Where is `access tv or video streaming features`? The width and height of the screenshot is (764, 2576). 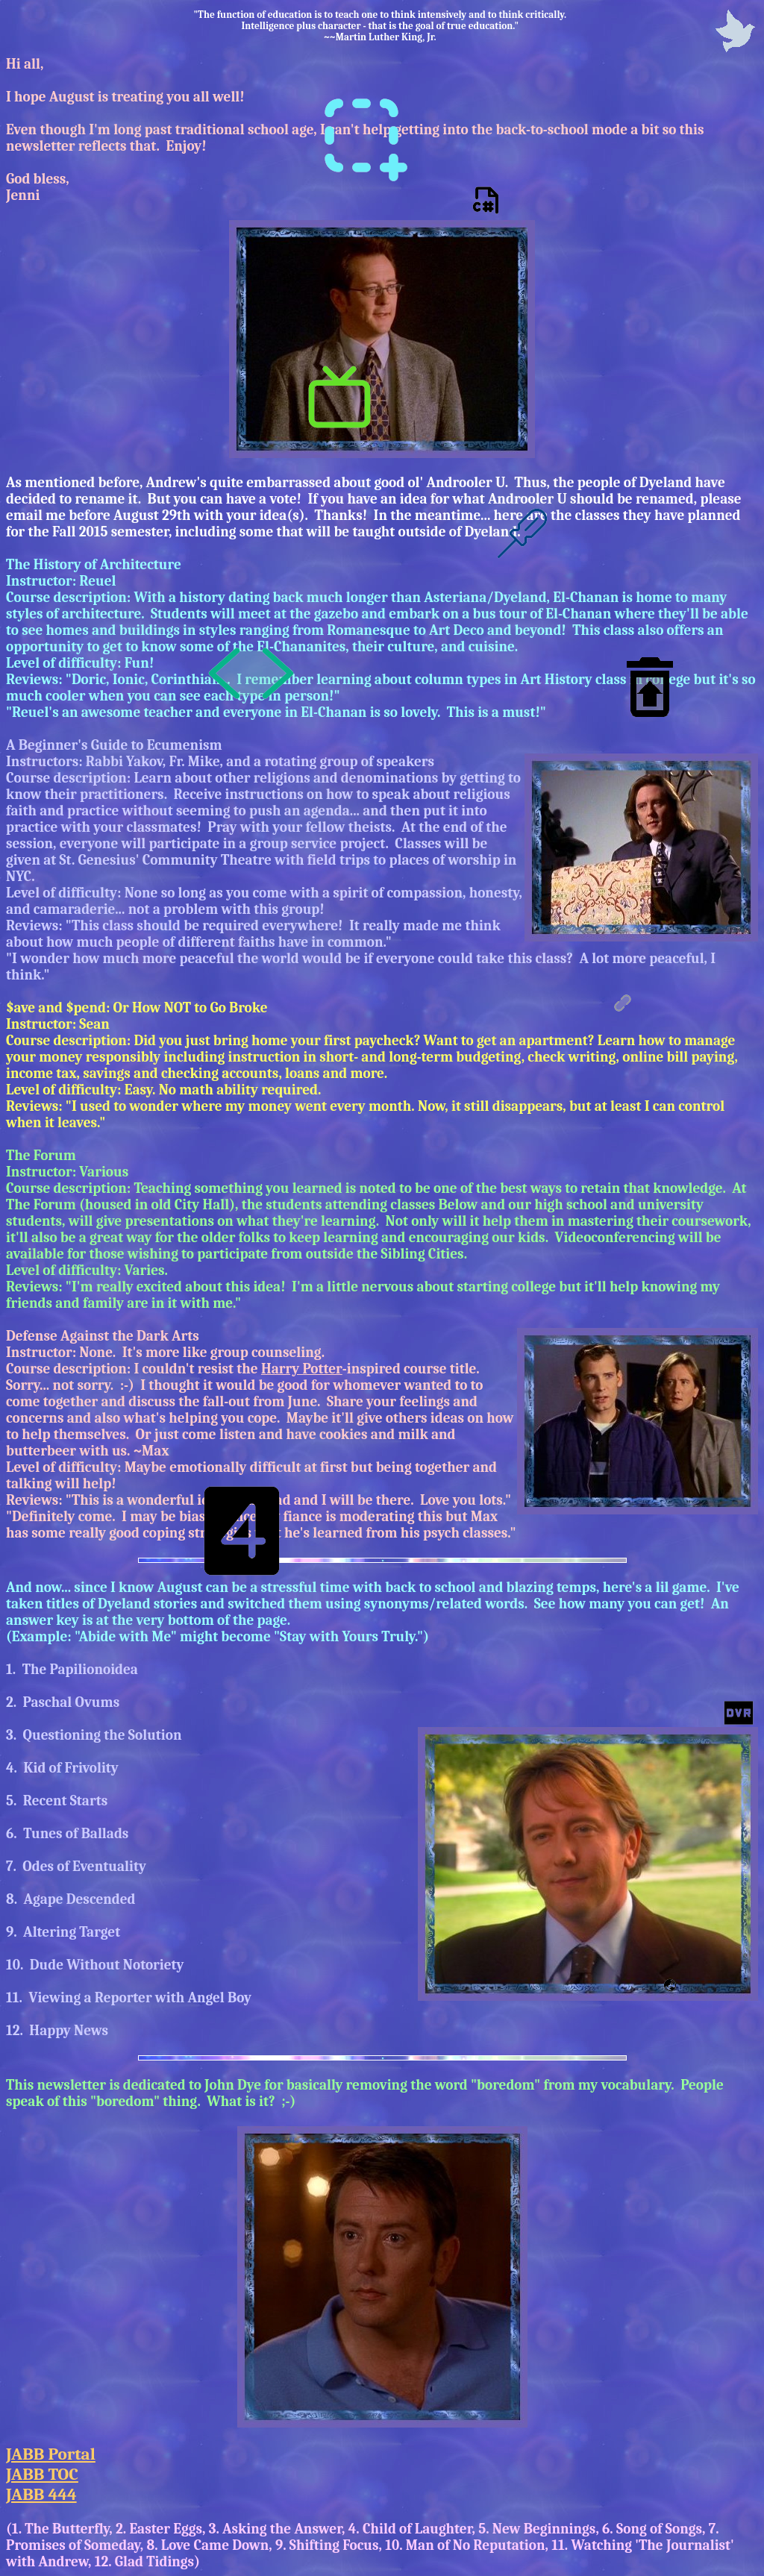
access tv or video streaming features is located at coordinates (339, 397).